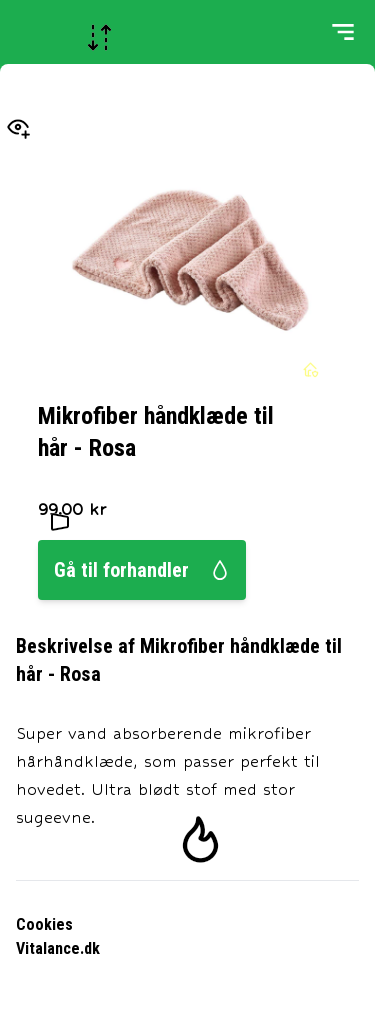 The height and width of the screenshot is (1009, 375). Describe the element at coordinates (18, 127) in the screenshot. I see `add to watchlist` at that location.